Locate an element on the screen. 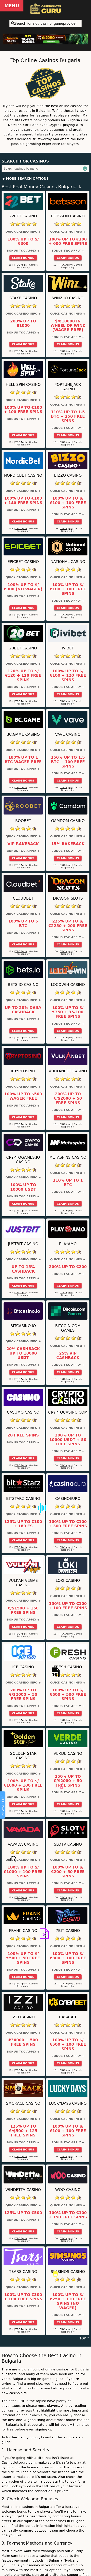 The height and width of the screenshot is (2576, 91). a Rust source code file is located at coordinates (56, 1672).